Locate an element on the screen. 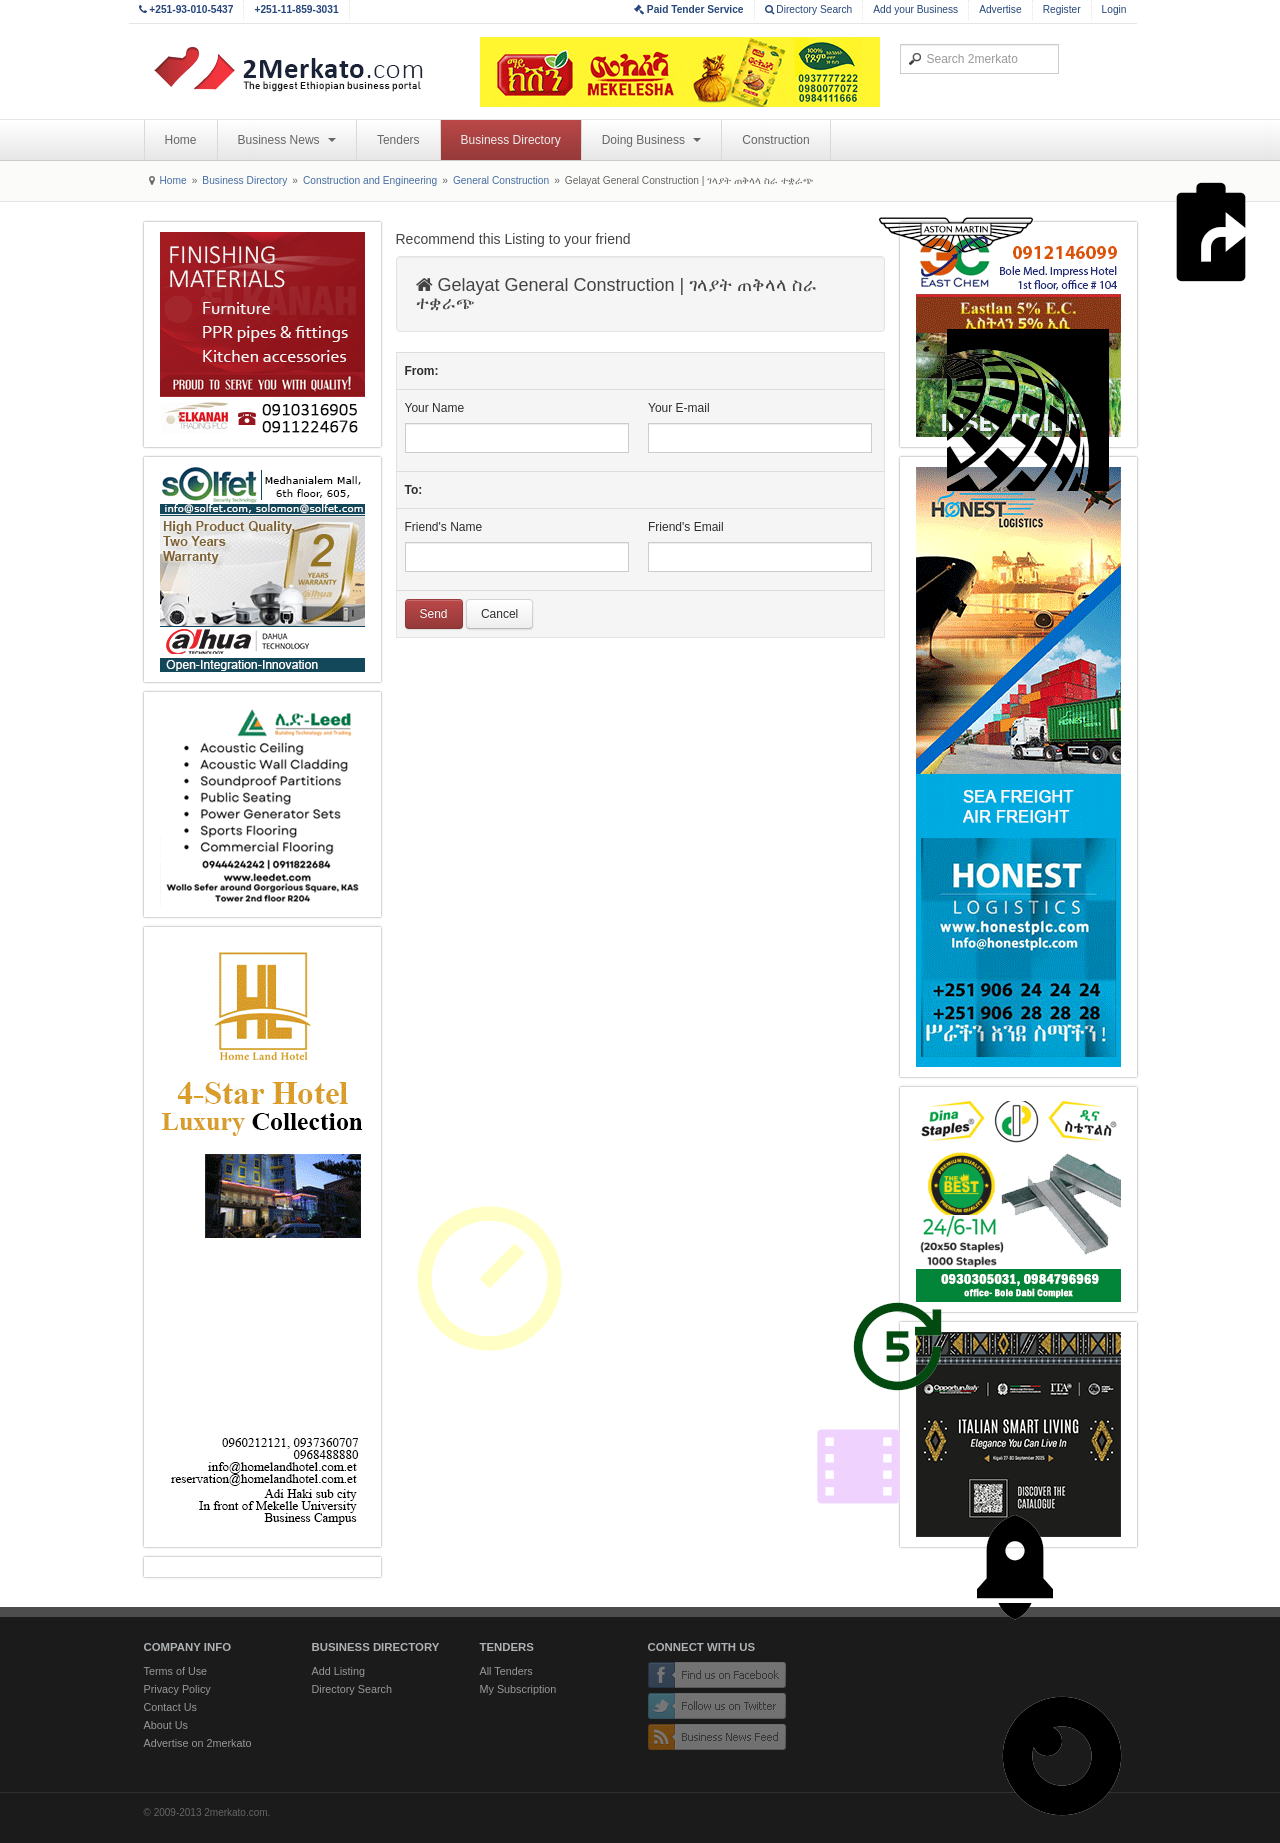 This screenshot has height=1843, width=1280. set a countdown timer is located at coordinates (489, 1278).